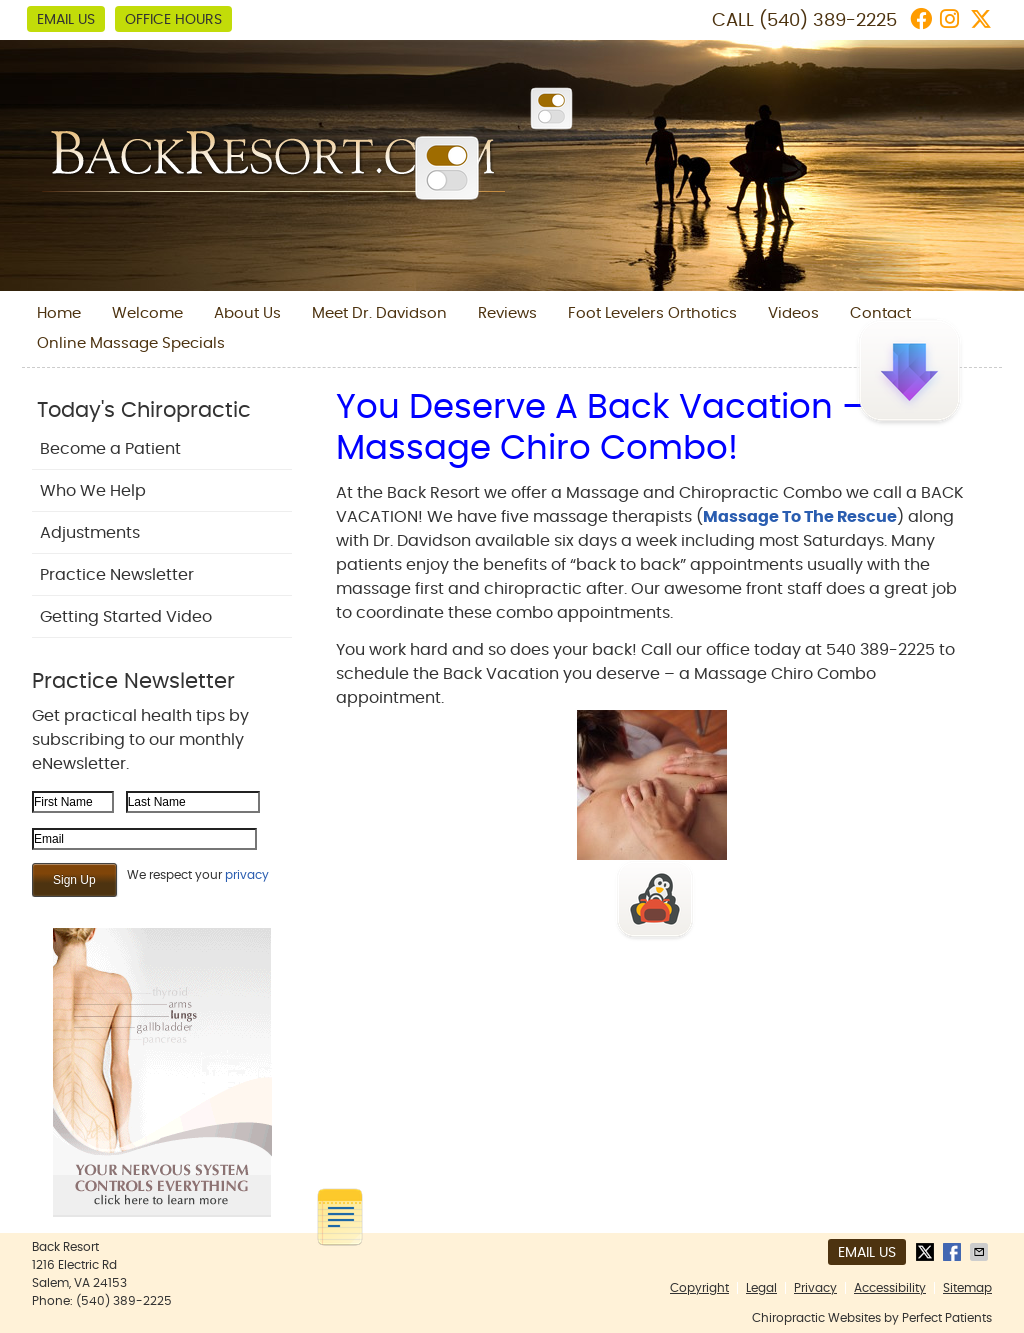 This screenshot has width=1024, height=1333. I want to click on open gnome tweaks application, so click(447, 168).